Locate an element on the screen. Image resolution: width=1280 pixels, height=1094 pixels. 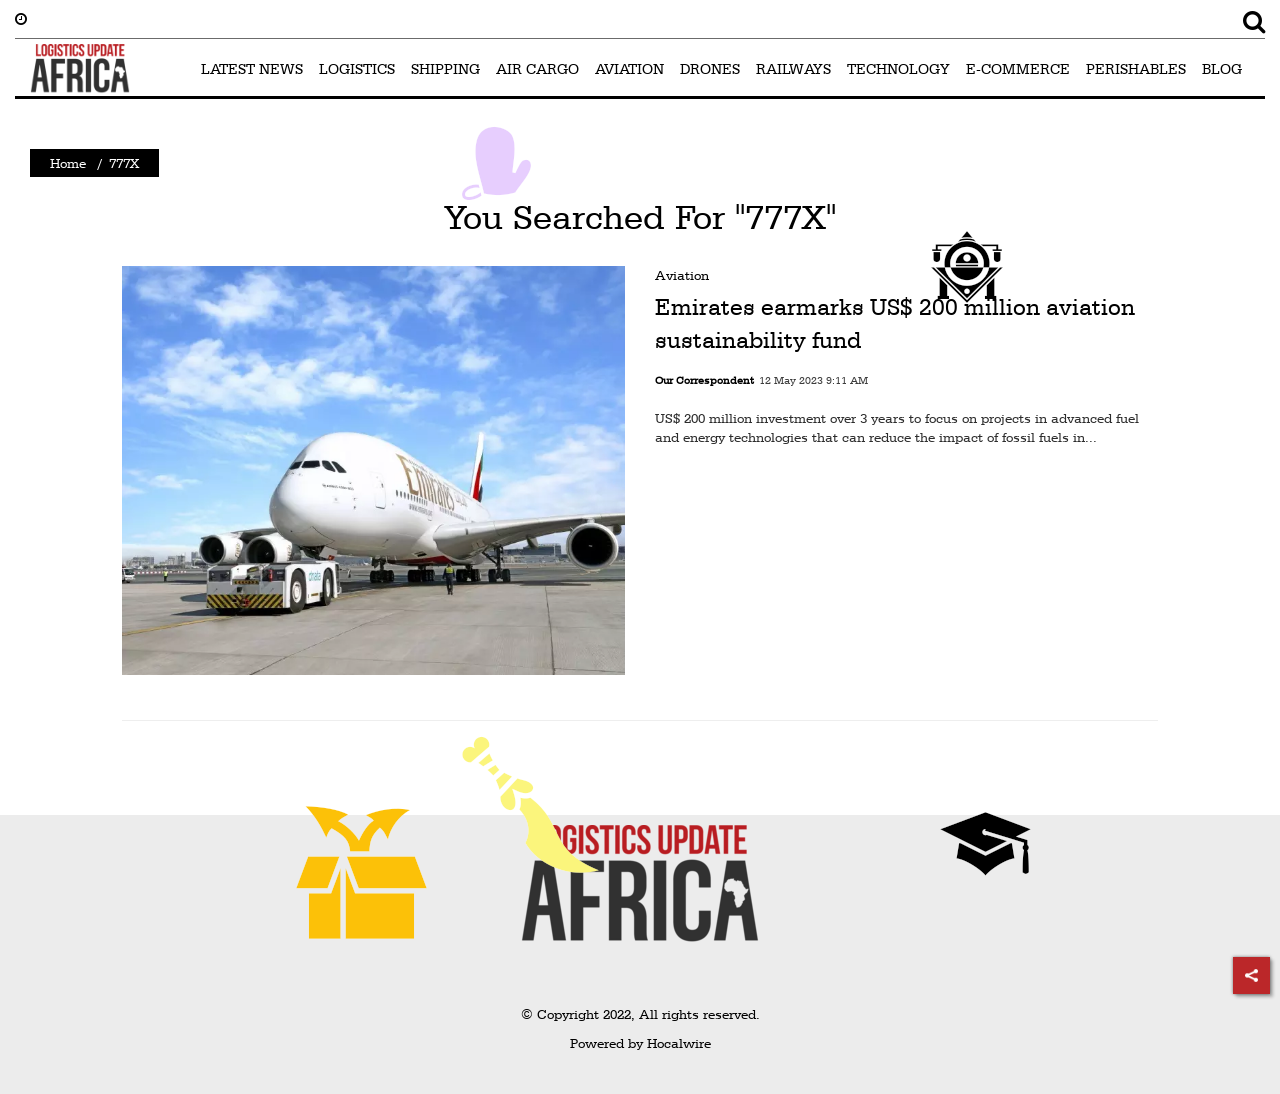
decorative emblem or badge for a game achievement is located at coordinates (967, 267).